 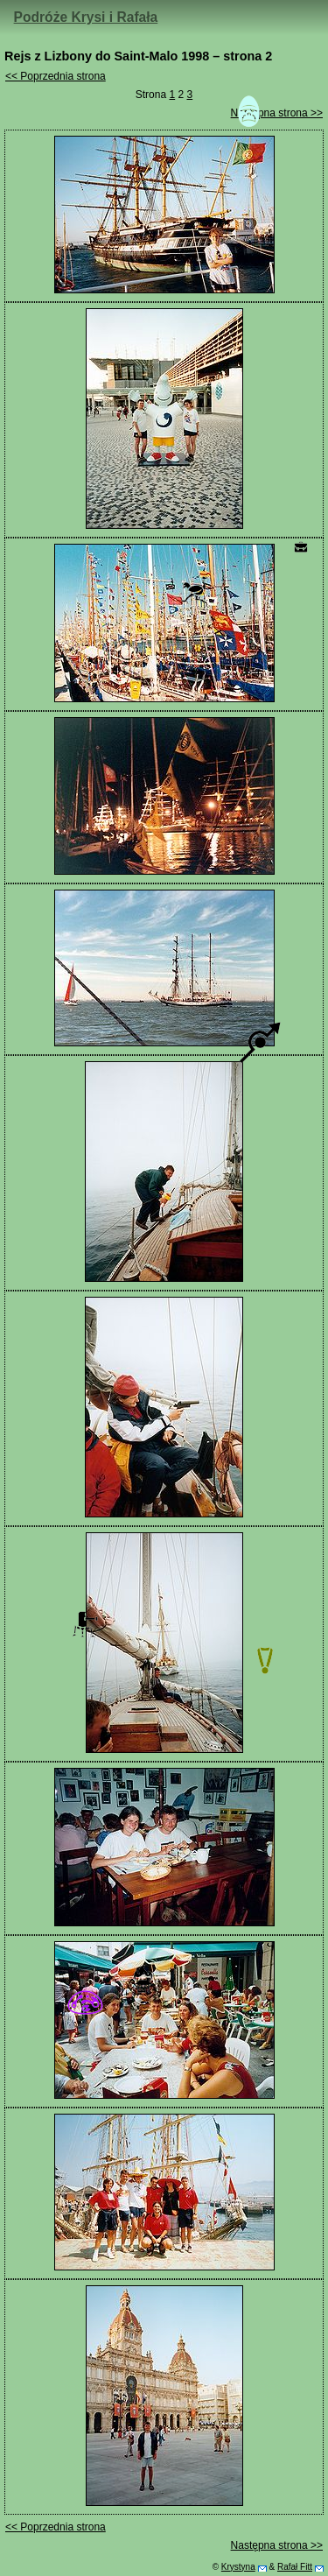 What do you see at coordinates (249, 111) in the screenshot?
I see `pig character or avatar in a game` at bounding box center [249, 111].